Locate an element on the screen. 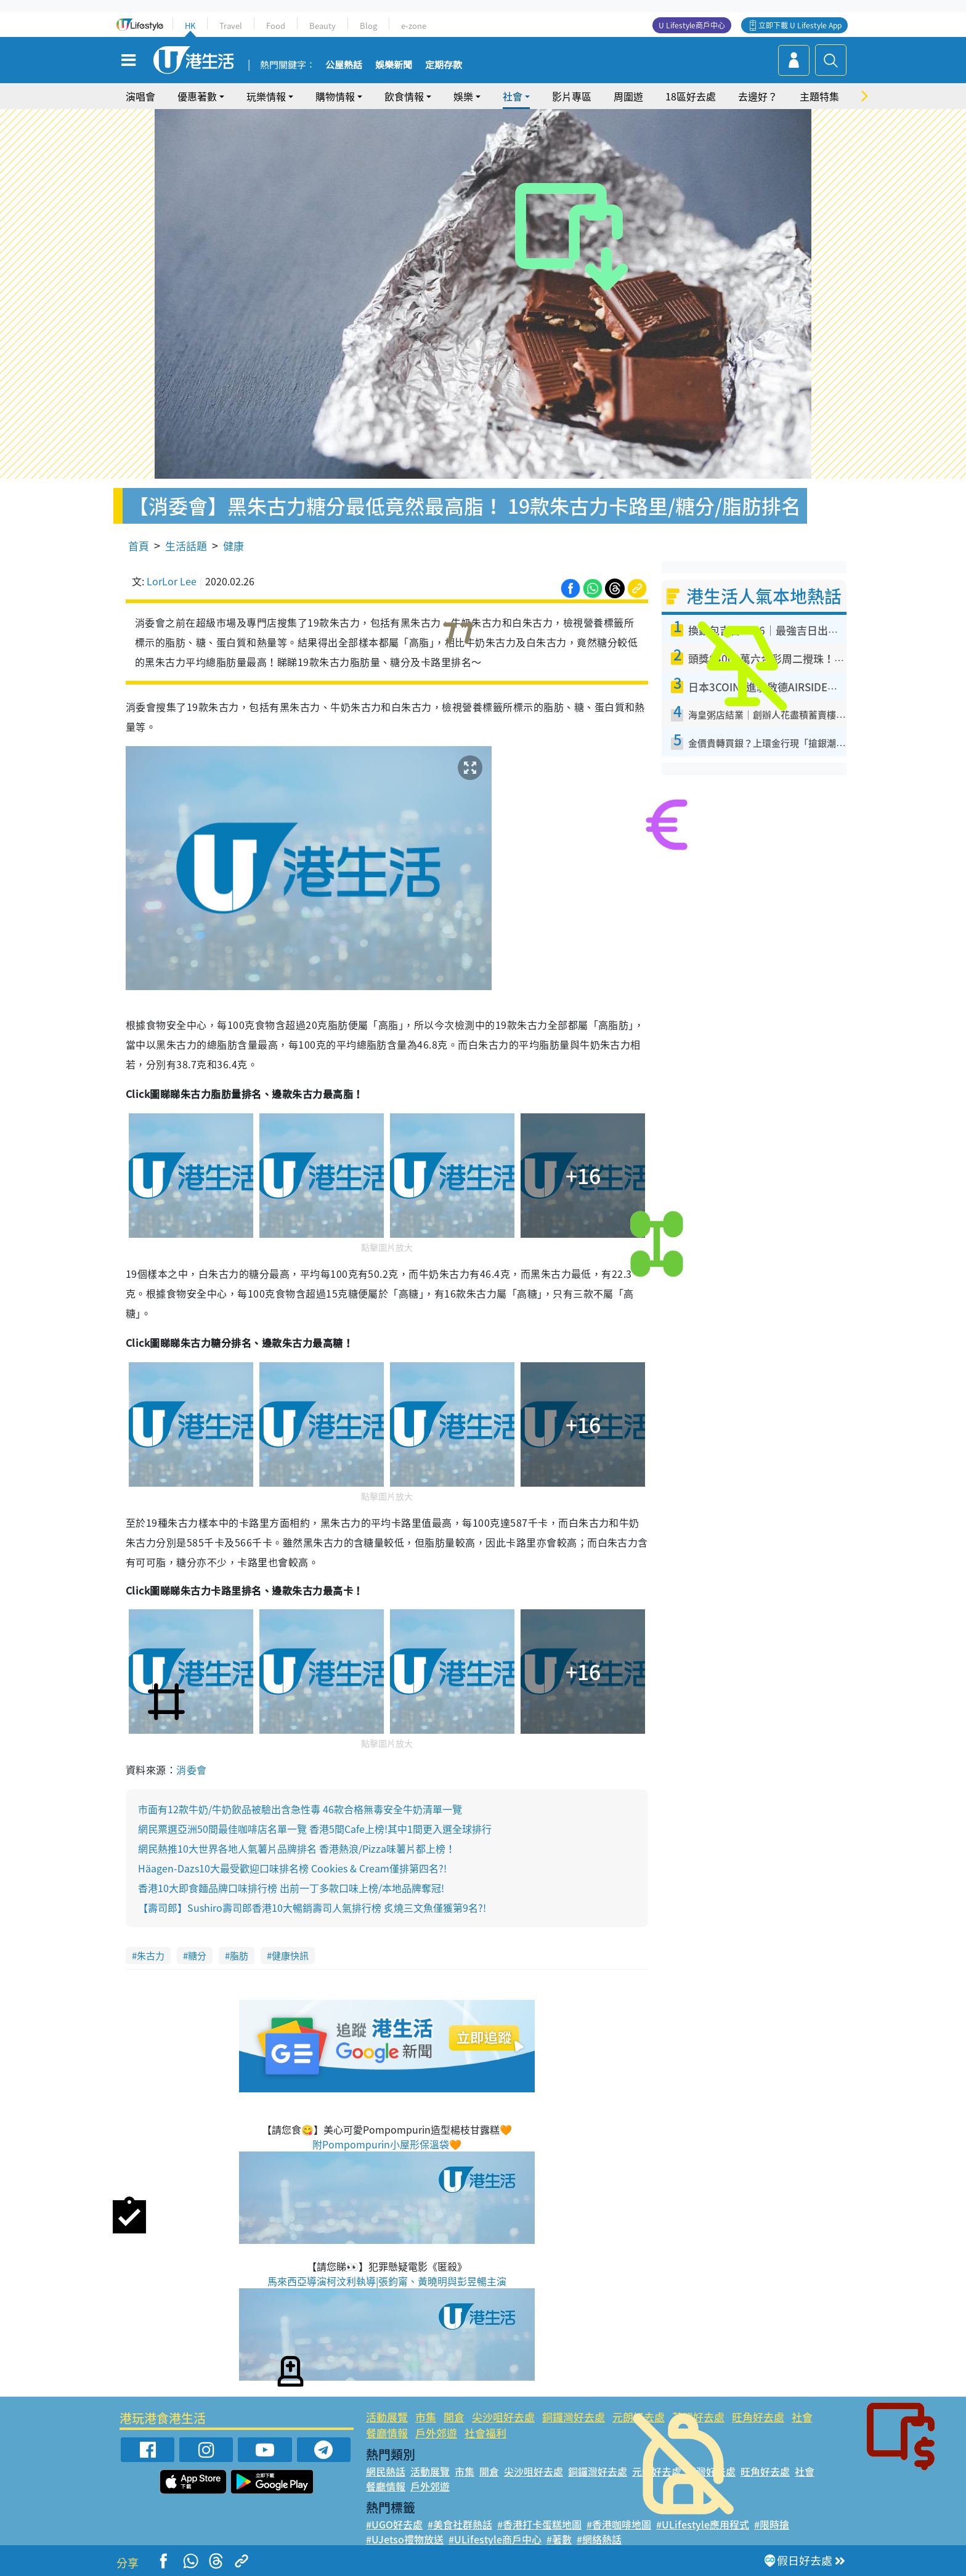 The height and width of the screenshot is (2576, 966). displays the number 77 as a label or badge is located at coordinates (458, 633).